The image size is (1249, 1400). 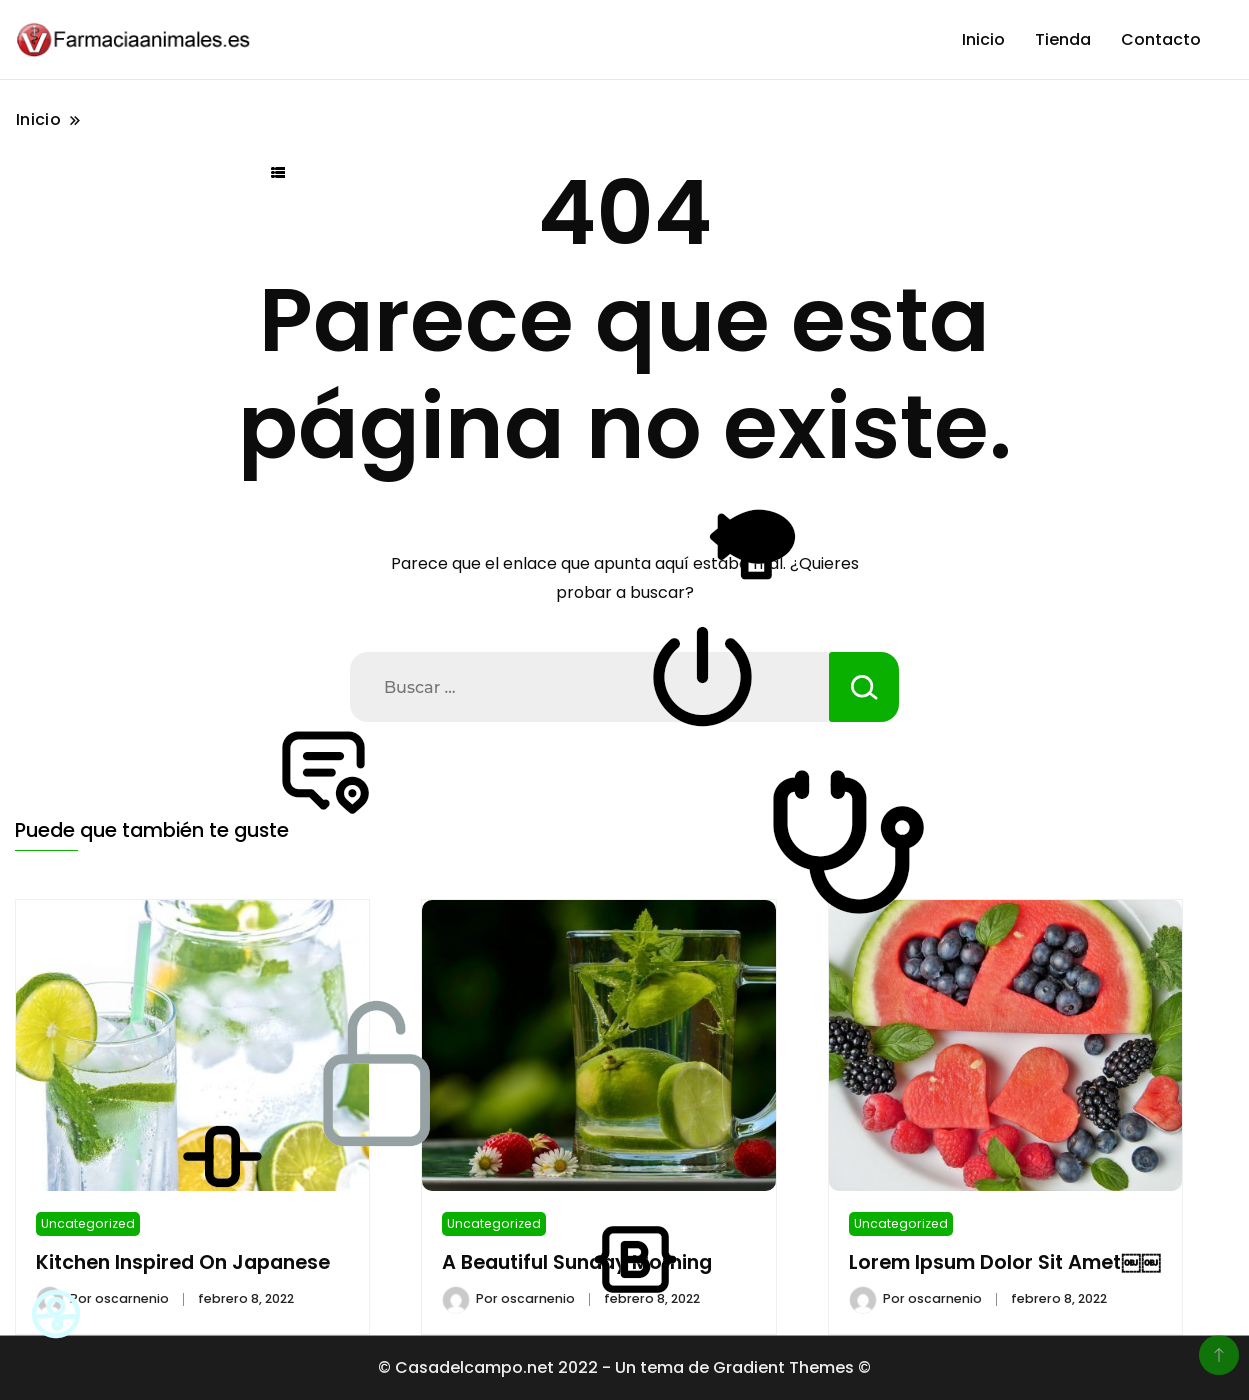 What do you see at coordinates (752, 544) in the screenshot?
I see `access airship or blimp travel options` at bounding box center [752, 544].